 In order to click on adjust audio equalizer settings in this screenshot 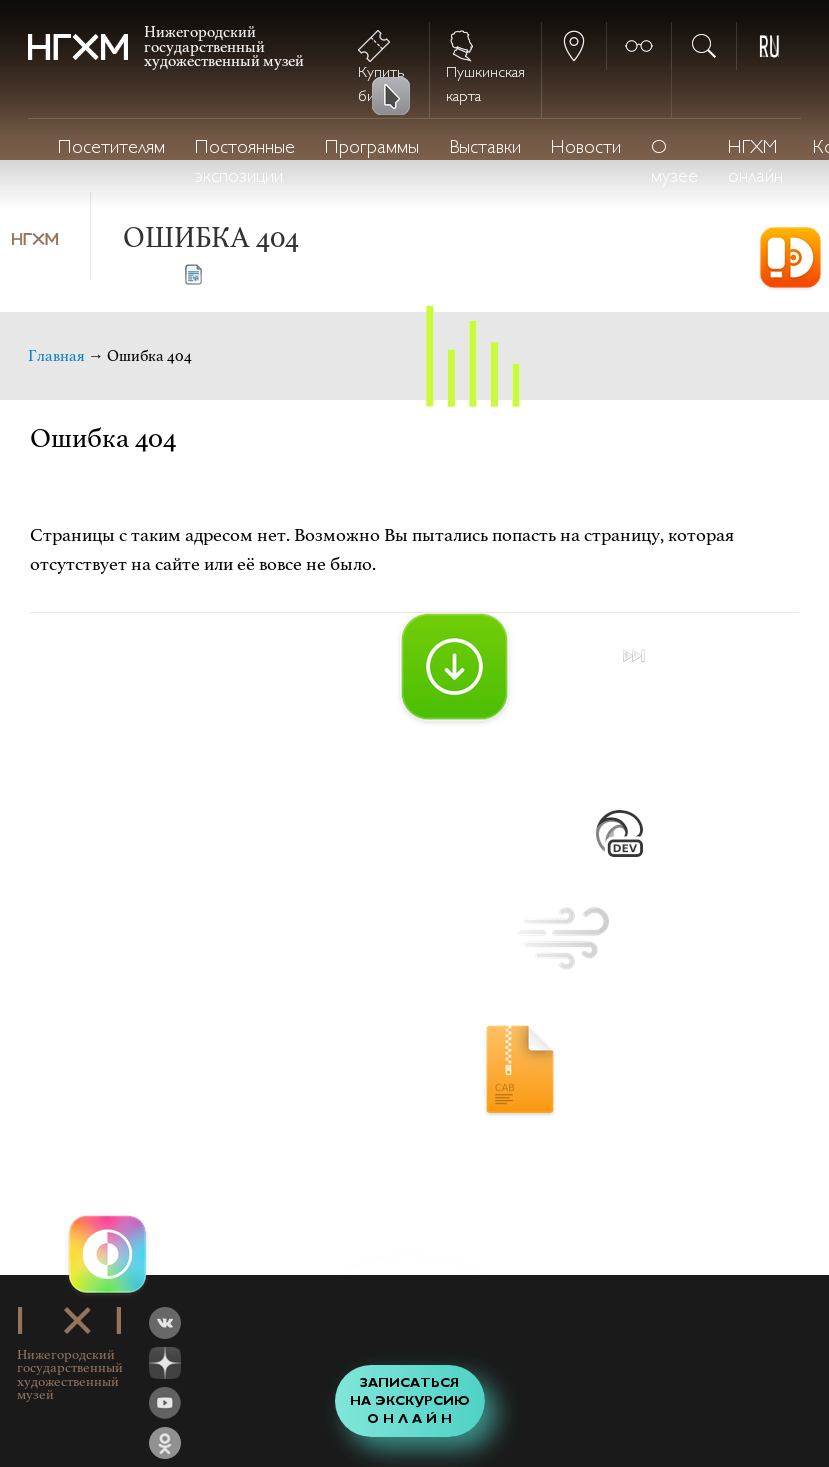, I will do `click(476, 356)`.